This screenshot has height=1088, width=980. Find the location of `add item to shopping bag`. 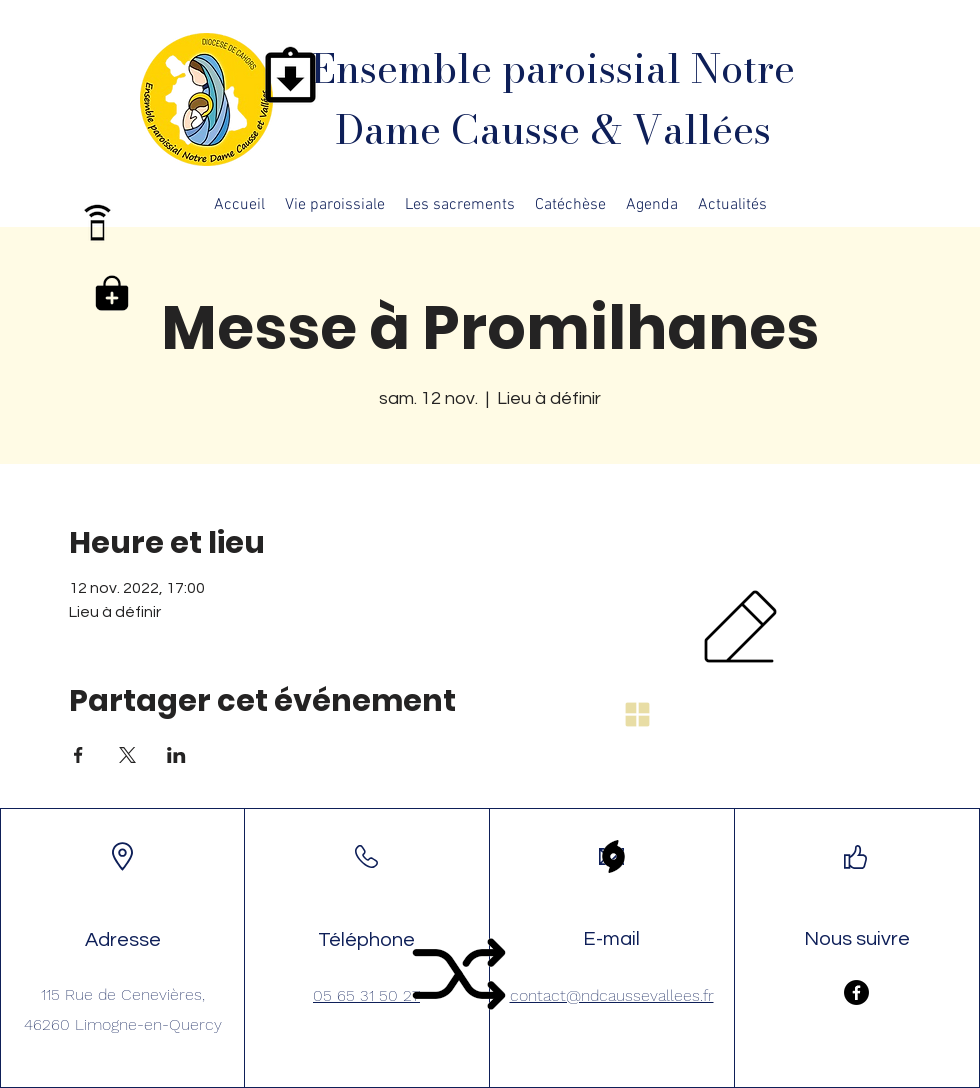

add item to shopping bag is located at coordinates (112, 293).